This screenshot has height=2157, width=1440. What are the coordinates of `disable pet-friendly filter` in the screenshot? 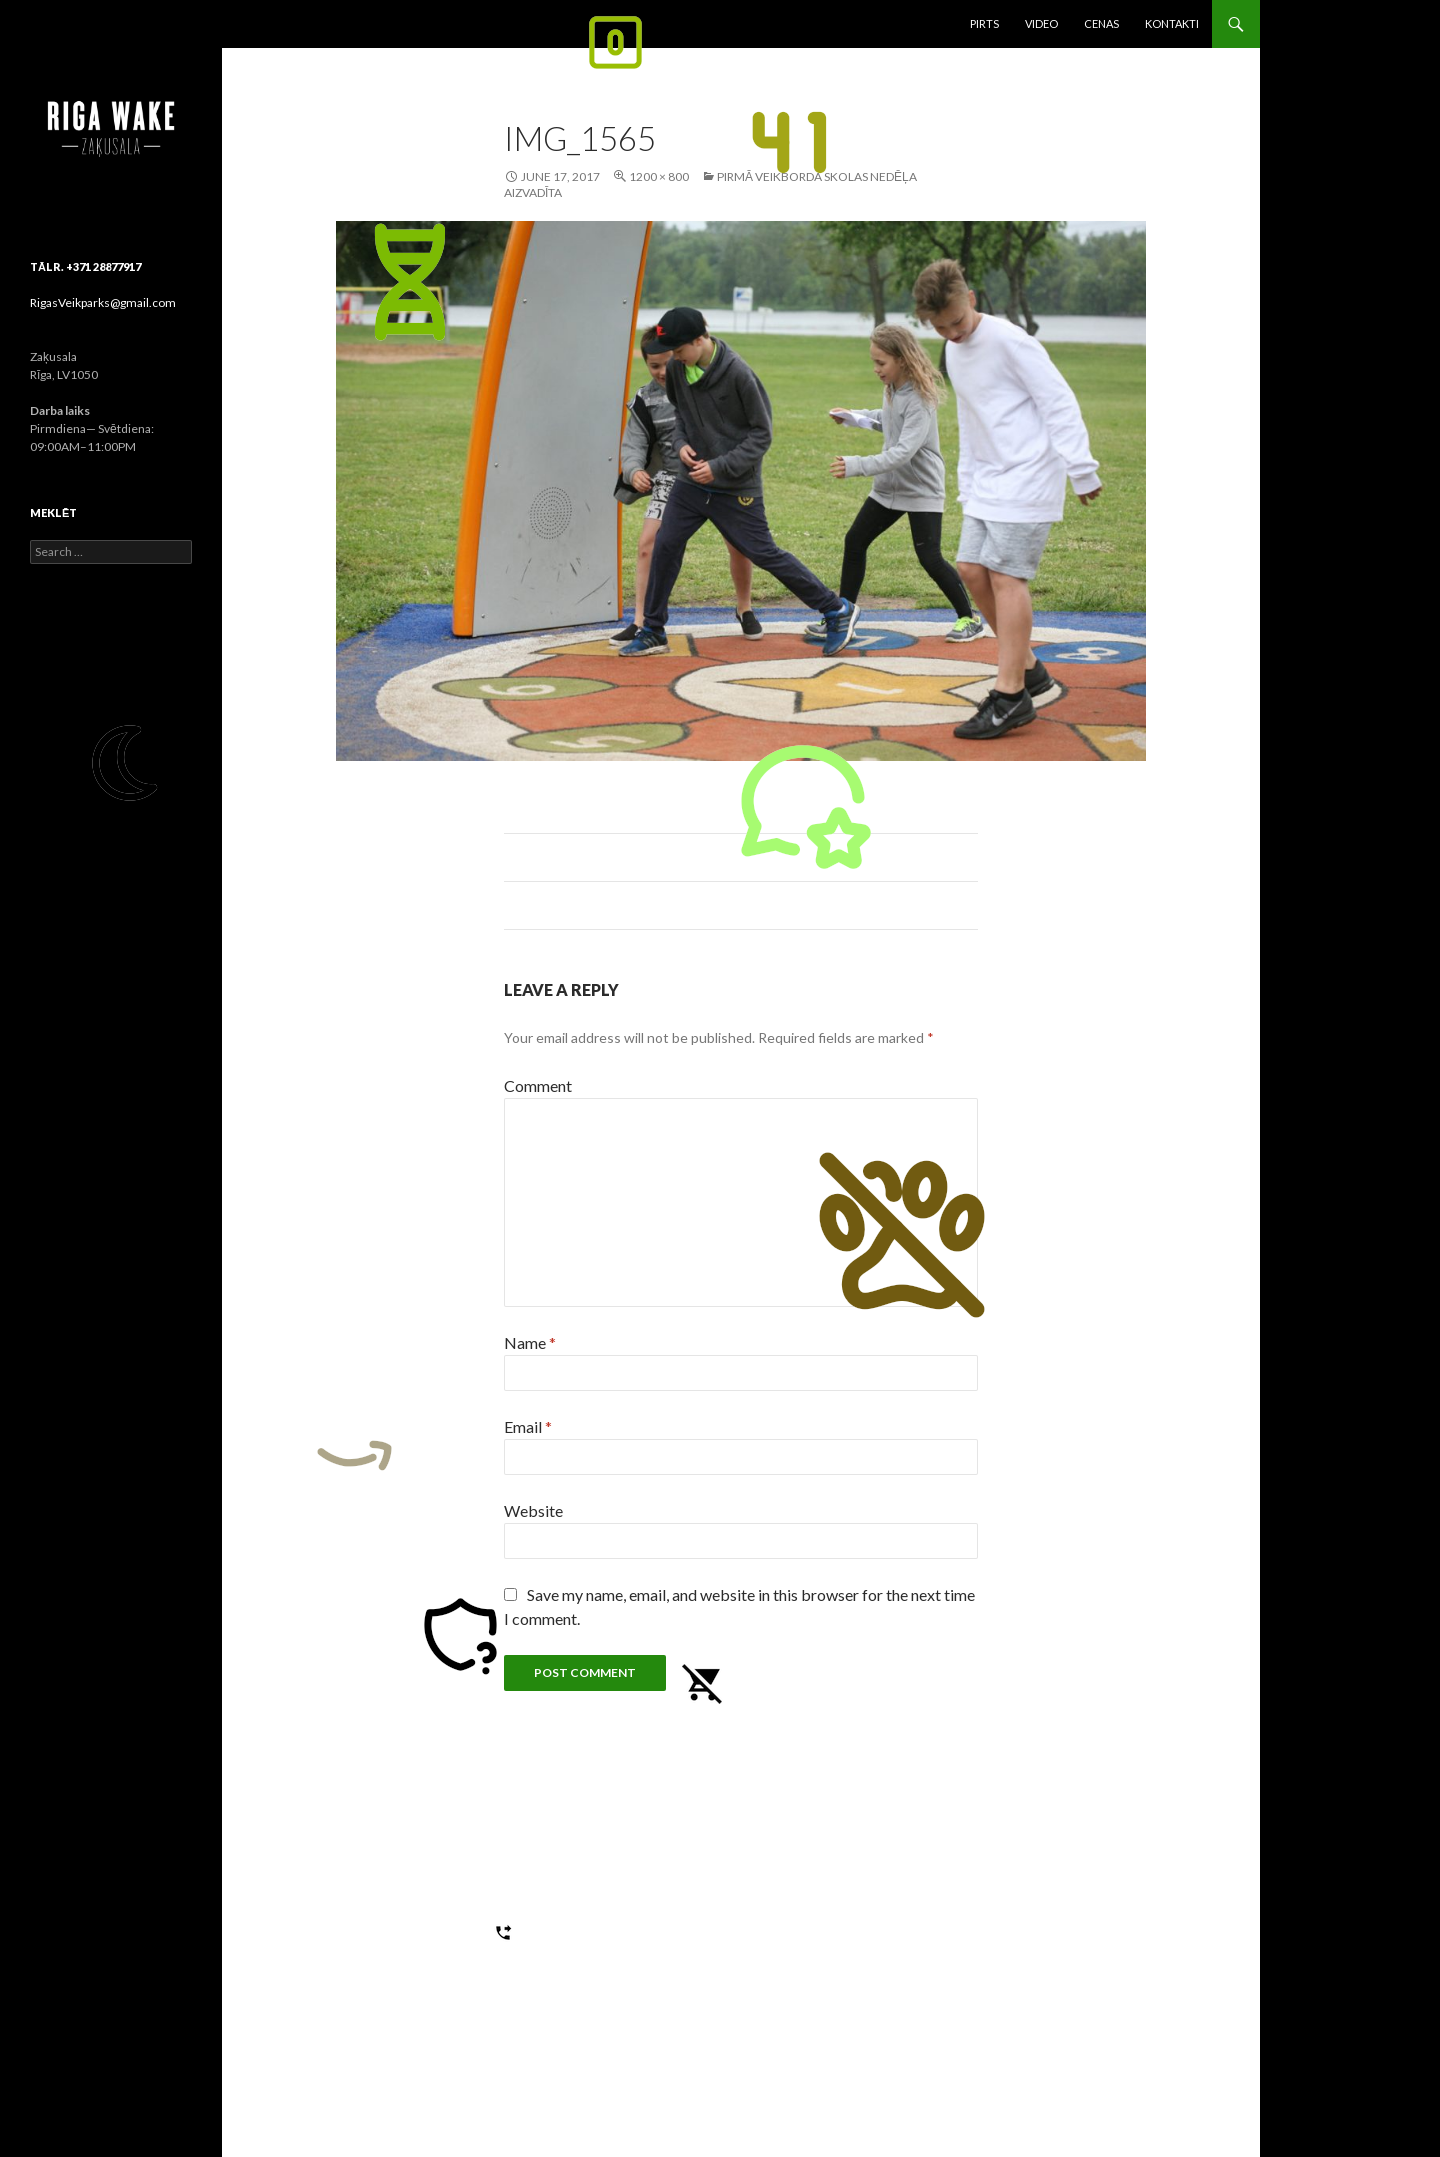 It's located at (902, 1235).